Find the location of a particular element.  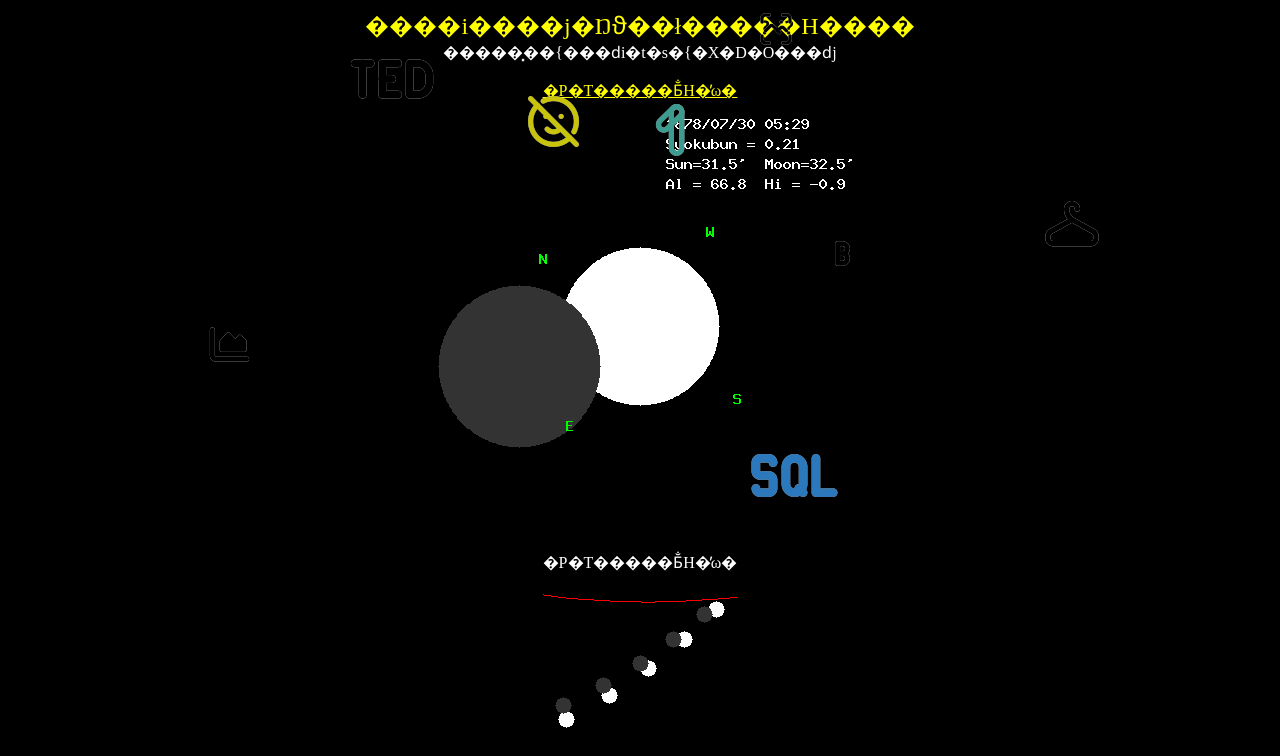

access SQL database or query tools is located at coordinates (794, 475).